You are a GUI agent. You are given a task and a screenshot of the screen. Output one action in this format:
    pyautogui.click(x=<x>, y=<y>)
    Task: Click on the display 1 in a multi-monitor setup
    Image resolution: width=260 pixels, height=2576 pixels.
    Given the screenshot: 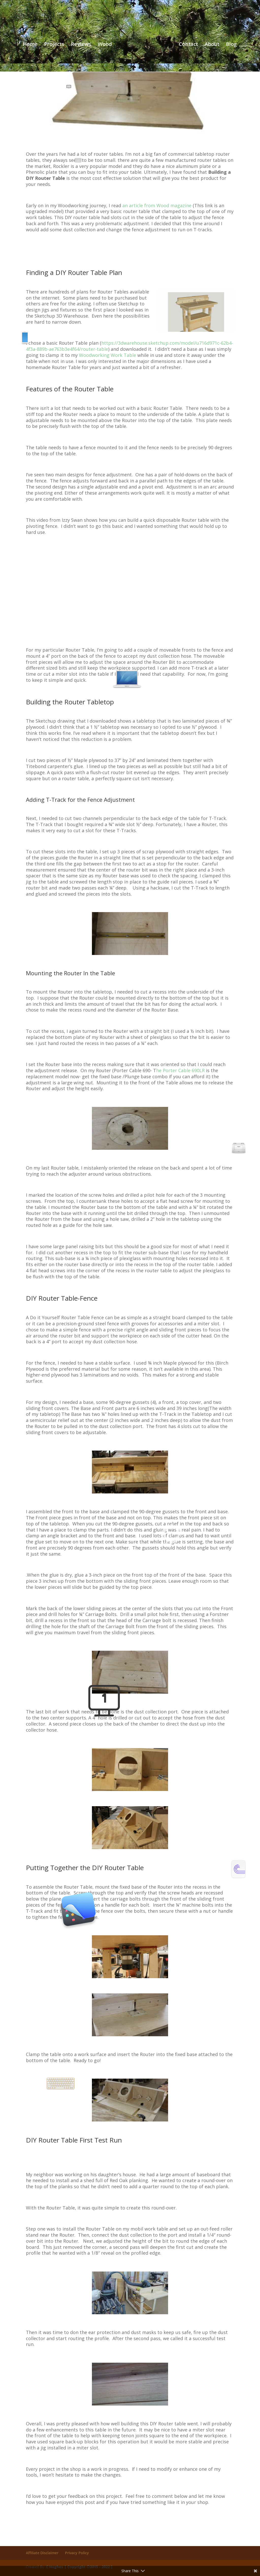 What is the action you would take?
    pyautogui.click(x=104, y=1701)
    